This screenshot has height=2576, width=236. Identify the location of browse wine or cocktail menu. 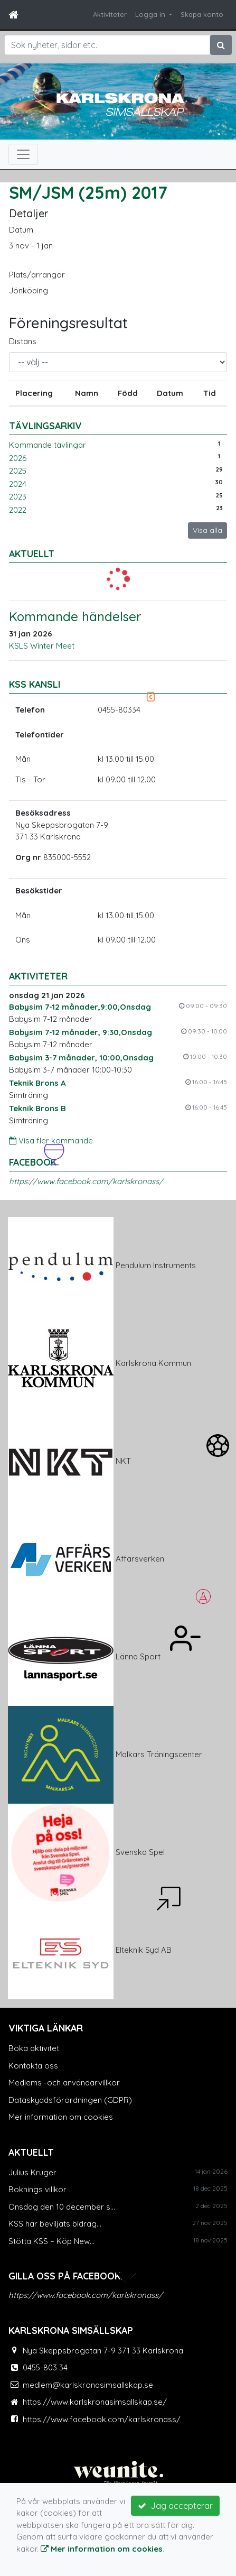
(54, 1154).